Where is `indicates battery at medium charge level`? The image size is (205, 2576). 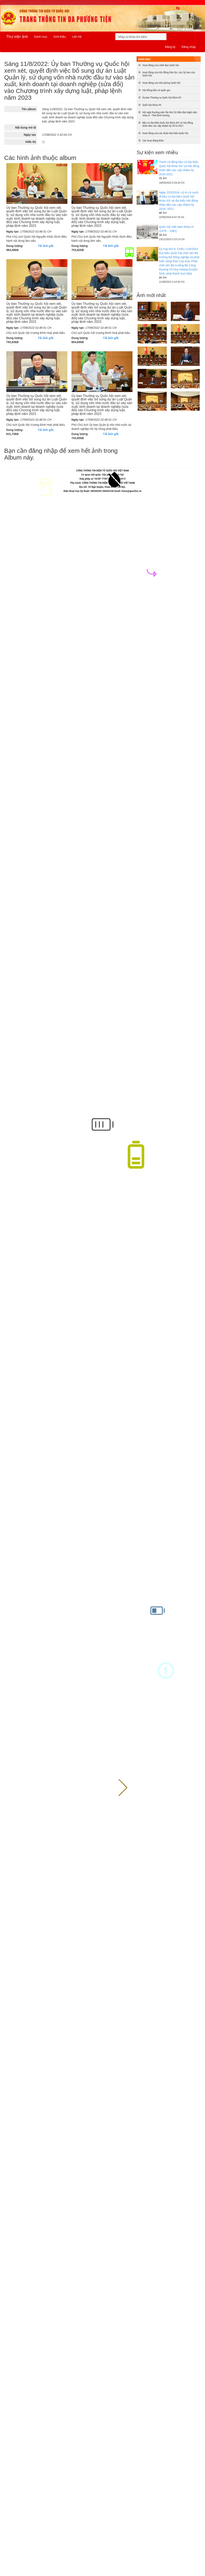 indicates battery at medium charge level is located at coordinates (157, 1611).